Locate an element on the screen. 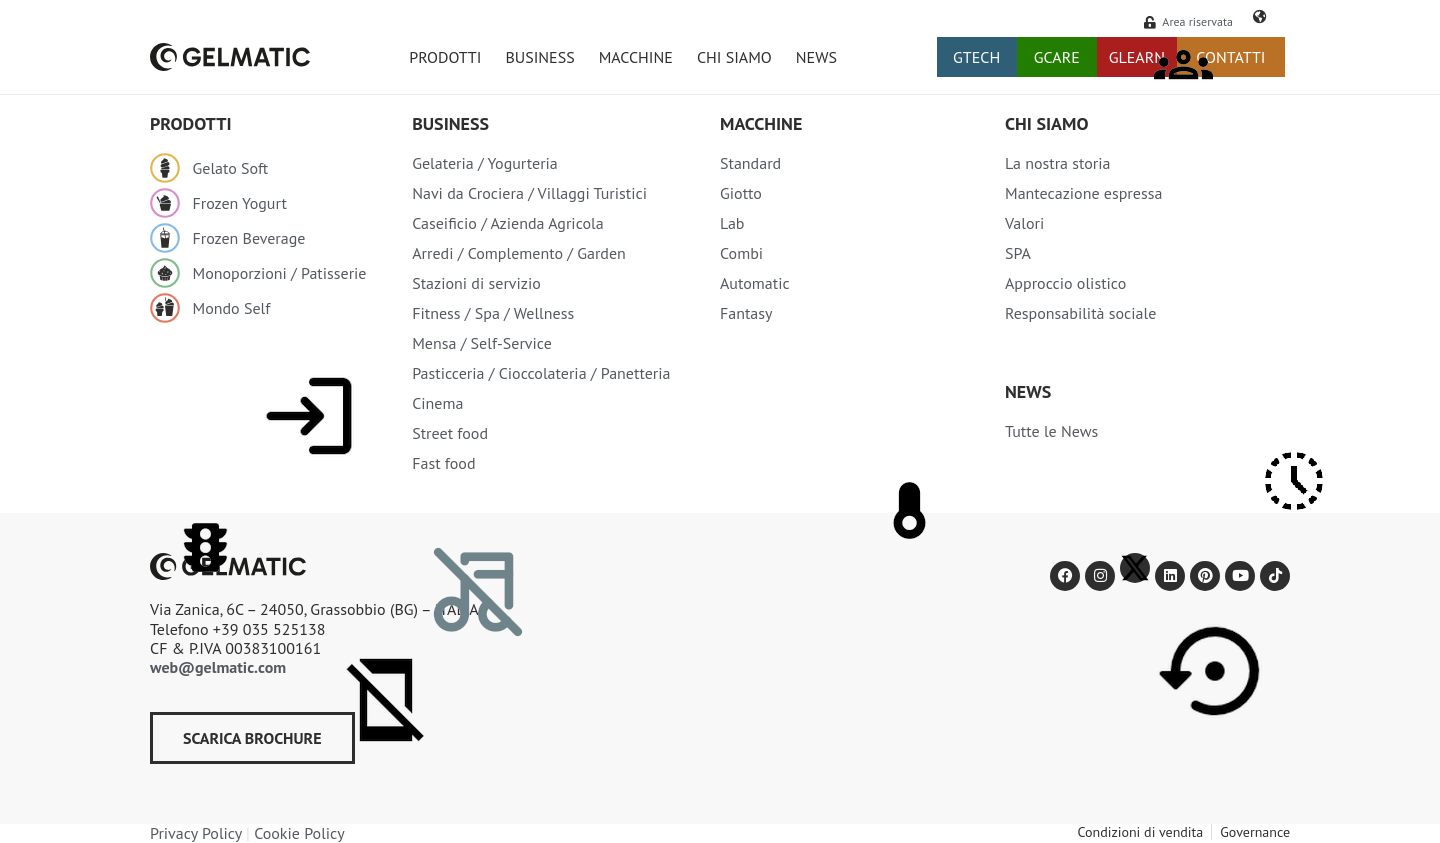  disable mobile device or phone features is located at coordinates (386, 700).